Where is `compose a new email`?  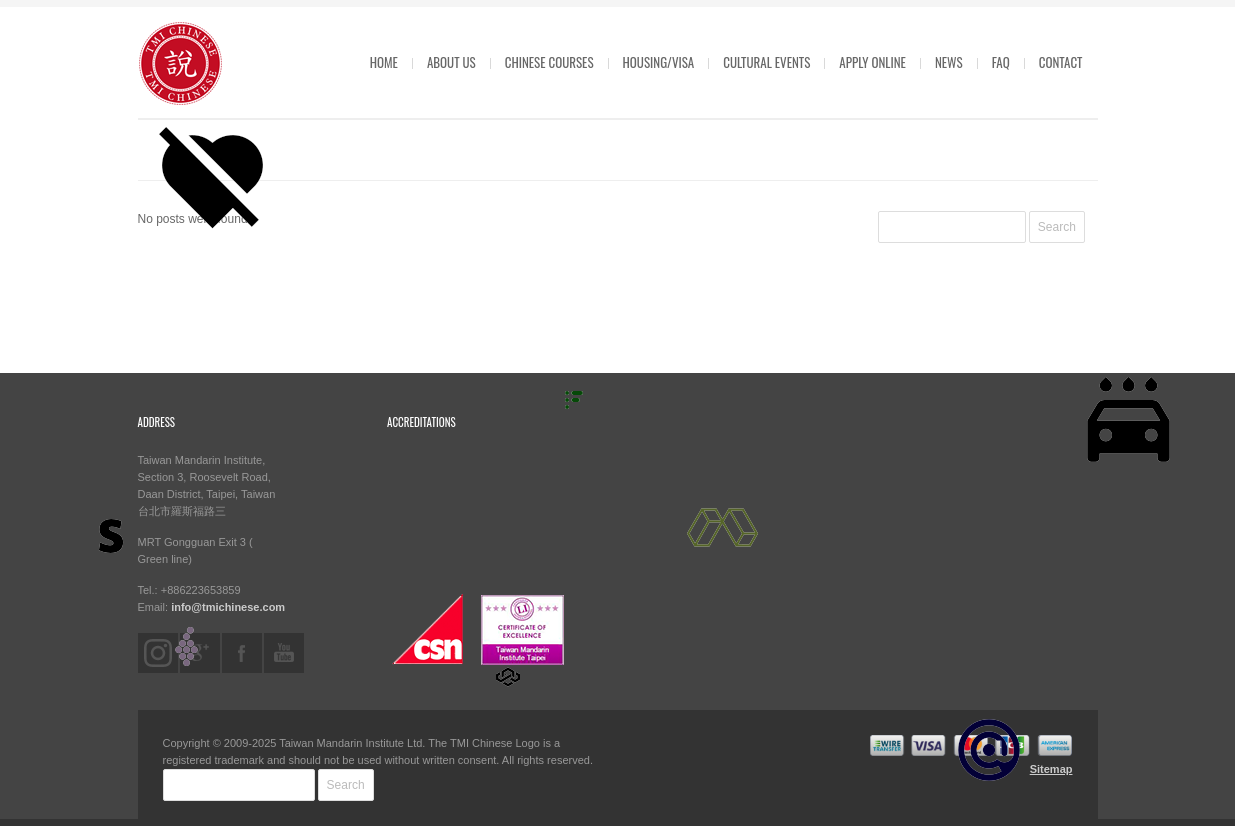 compose a new email is located at coordinates (989, 750).